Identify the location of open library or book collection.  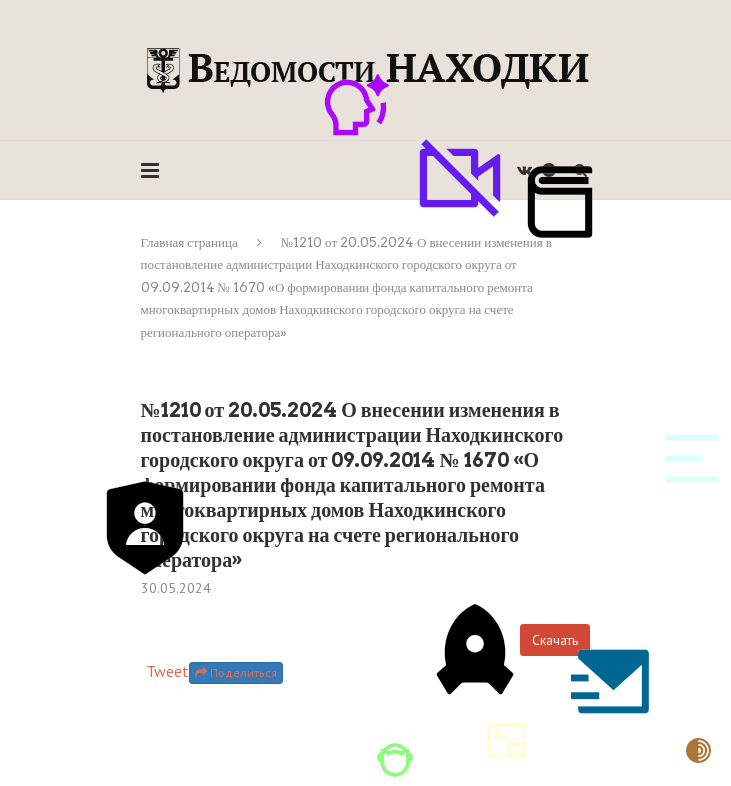
(560, 202).